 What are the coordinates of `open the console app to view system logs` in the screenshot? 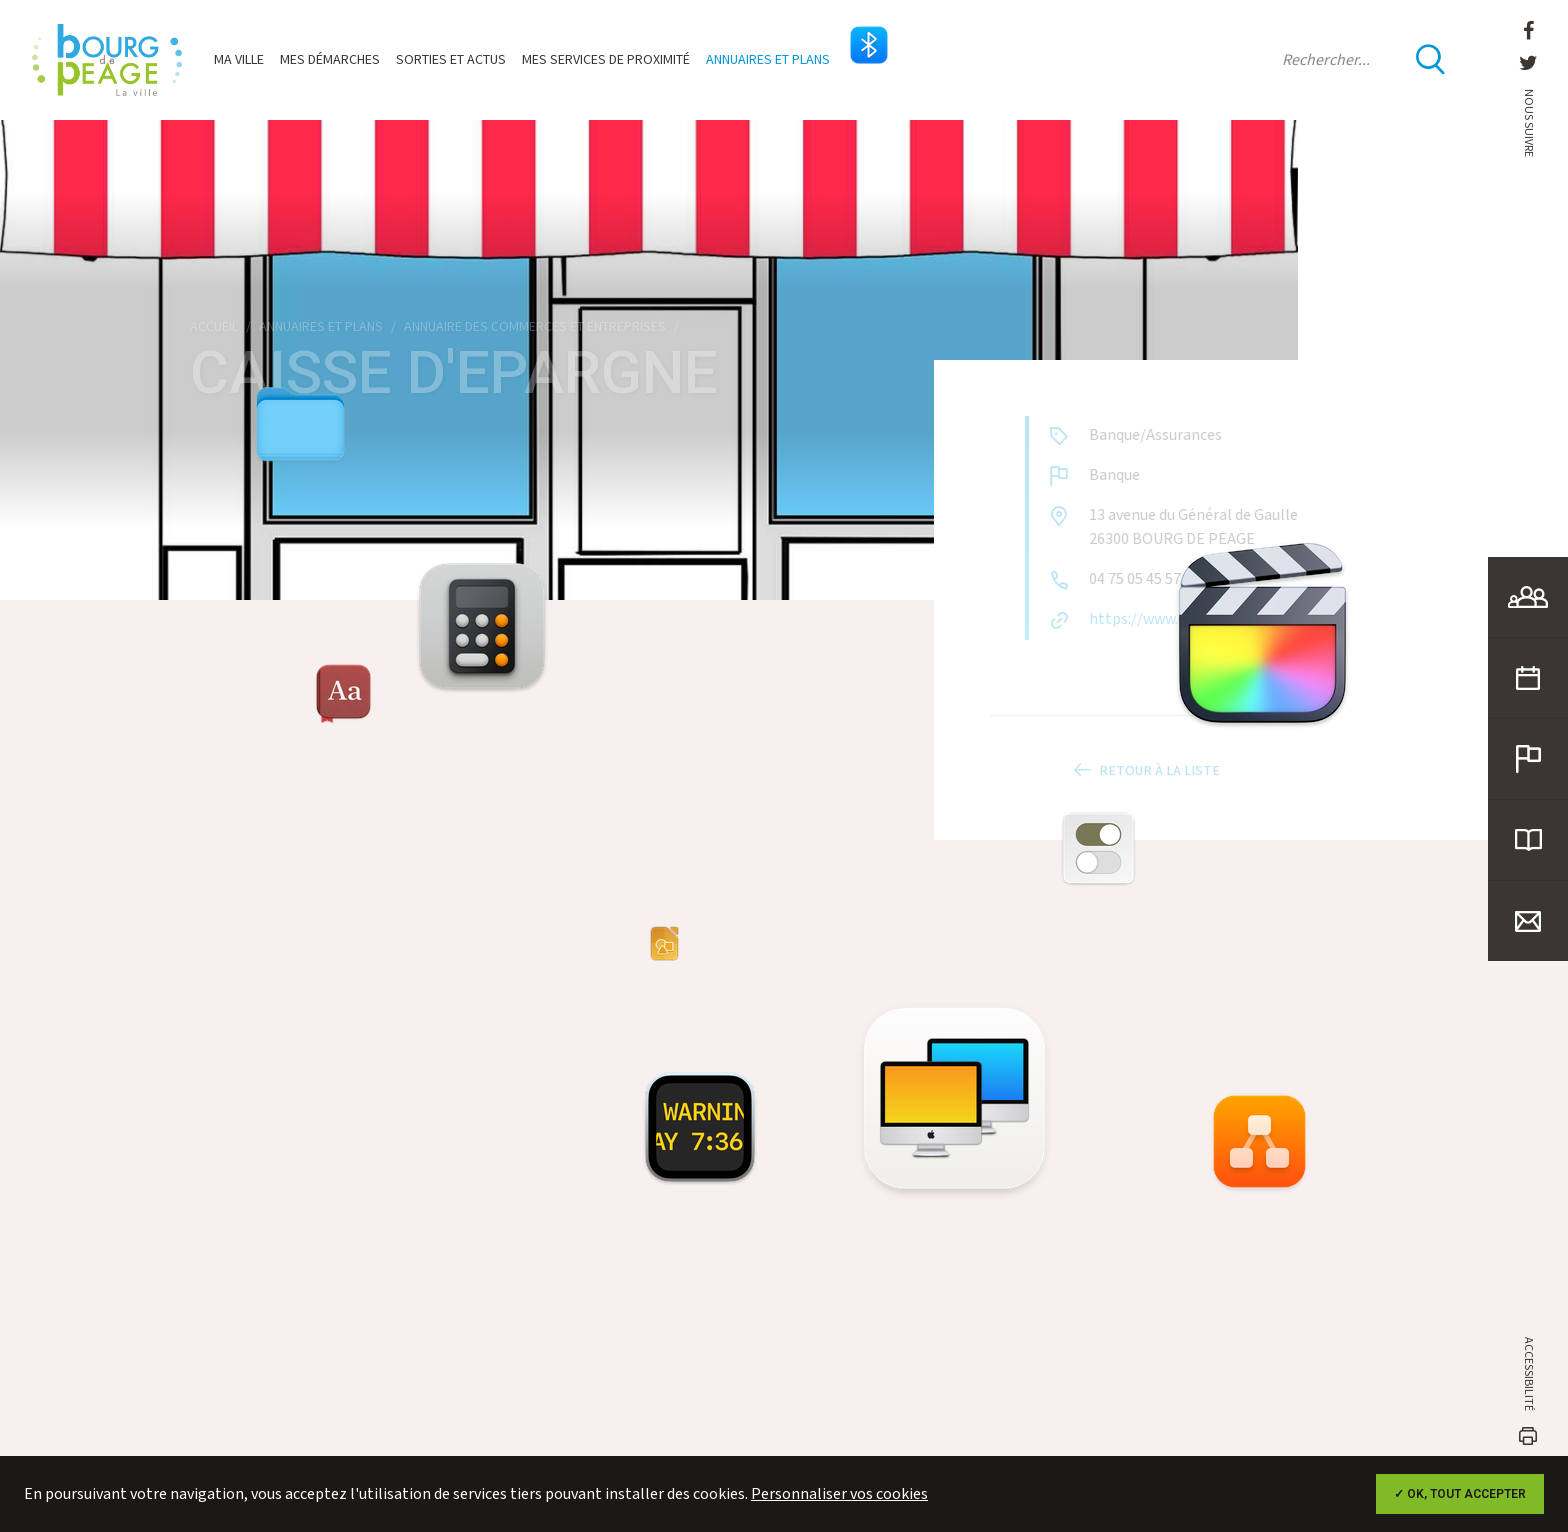 It's located at (700, 1127).